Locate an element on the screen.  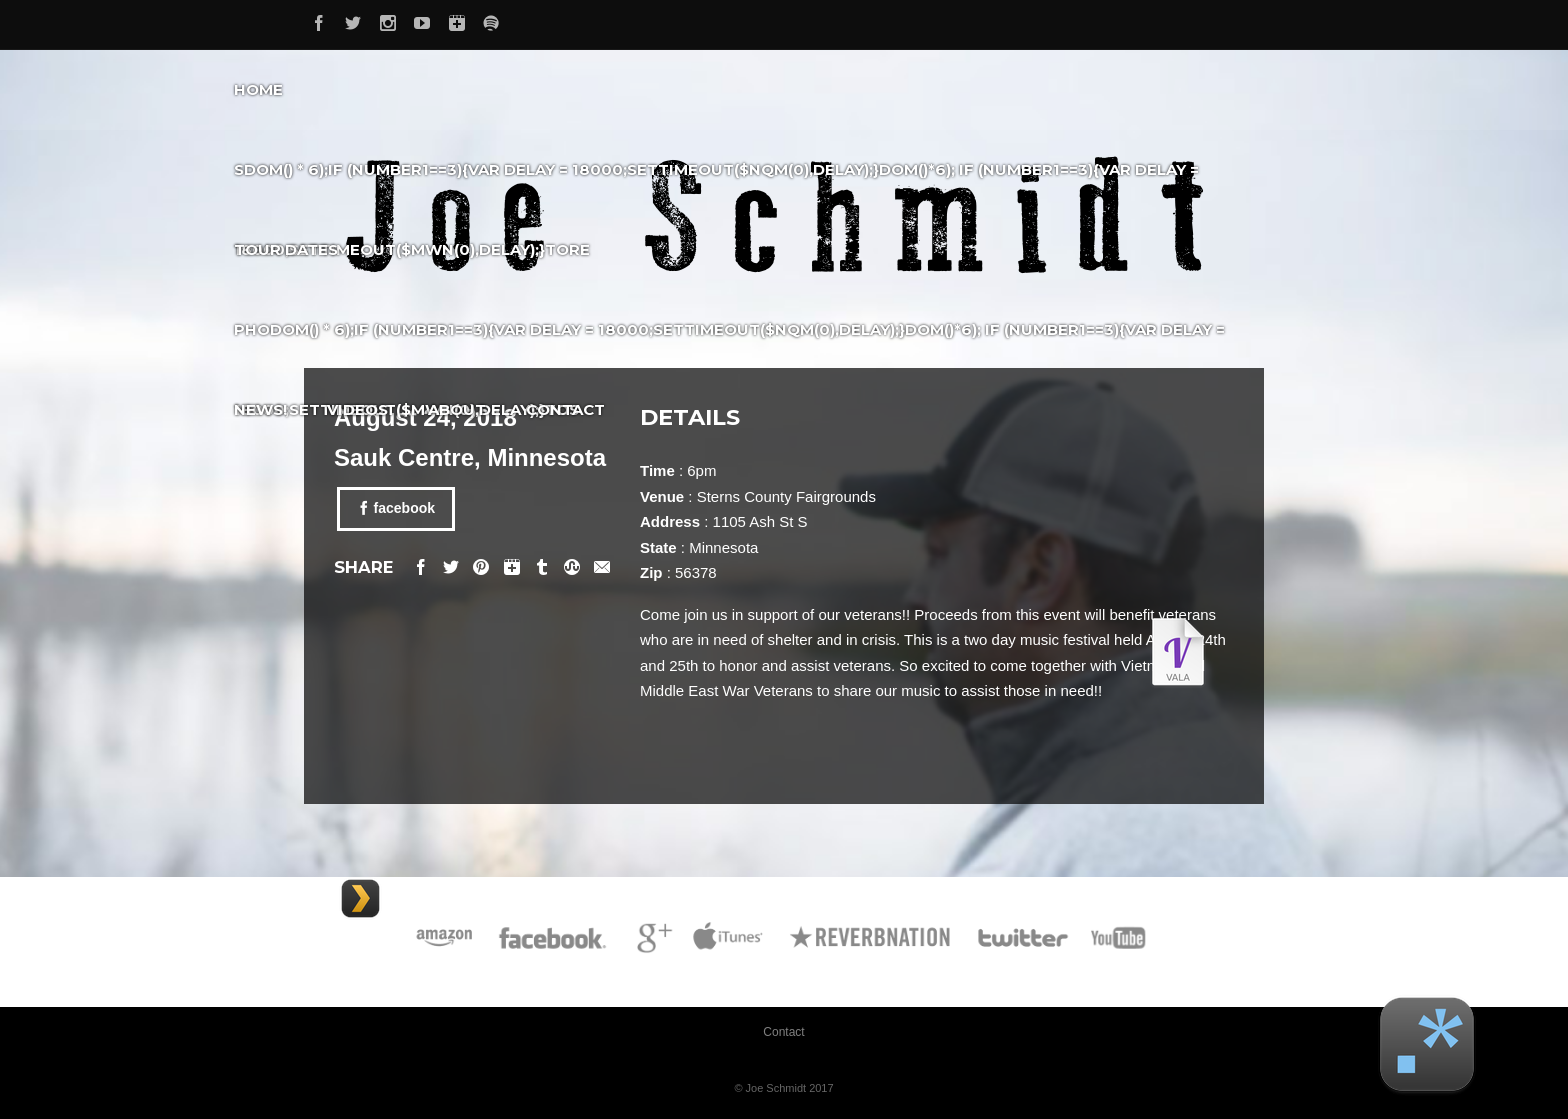
vala source code file is located at coordinates (1178, 653).